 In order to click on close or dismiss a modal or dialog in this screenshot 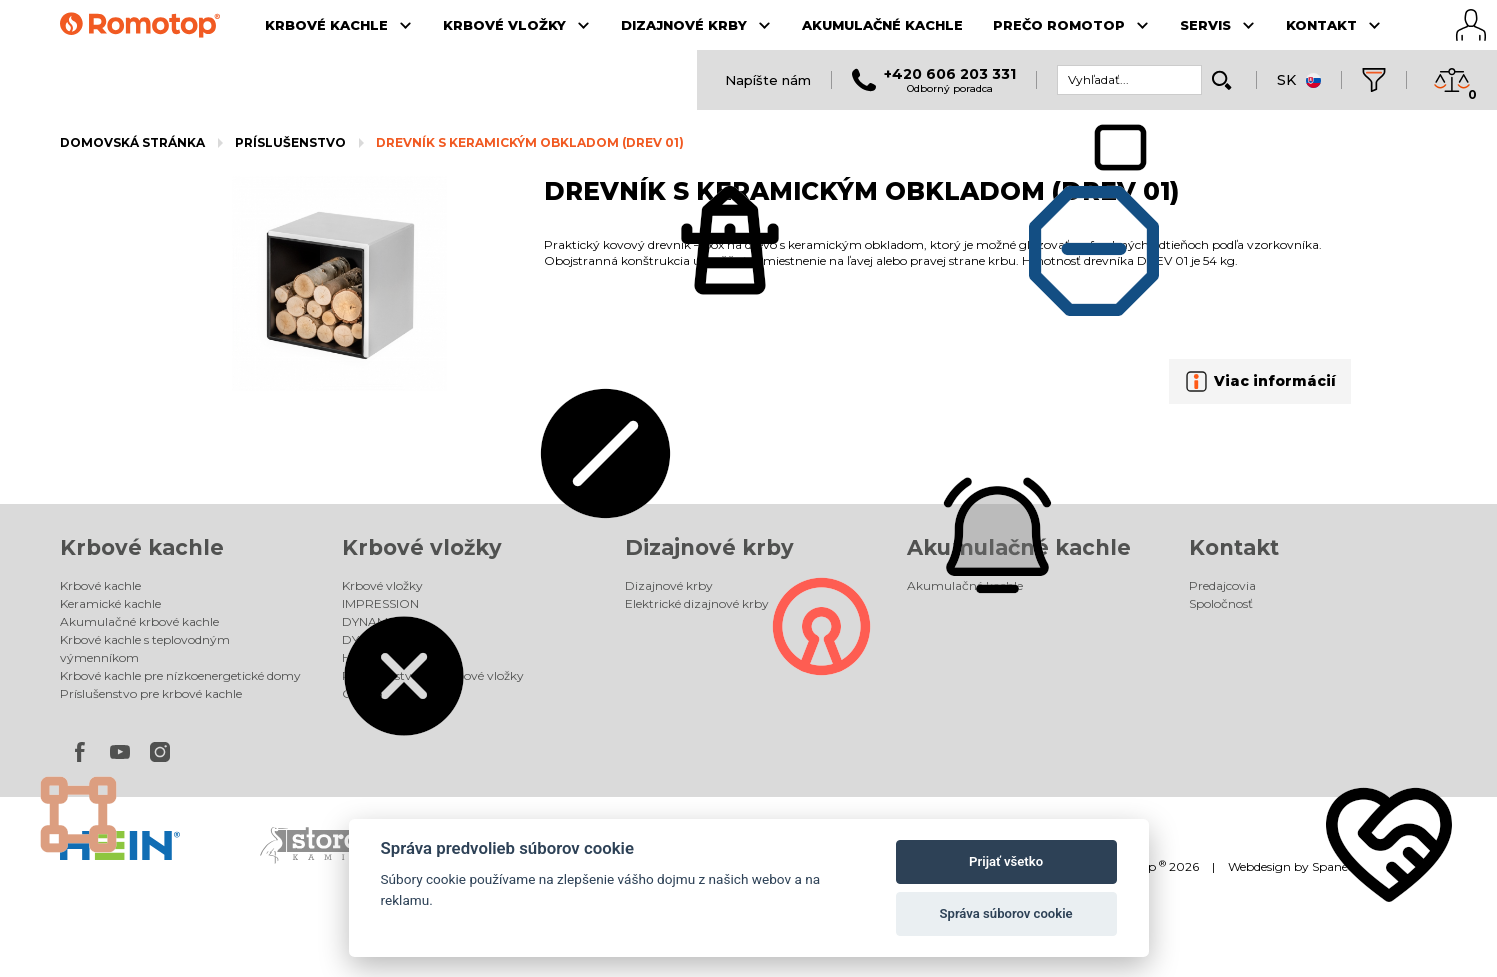, I will do `click(404, 676)`.